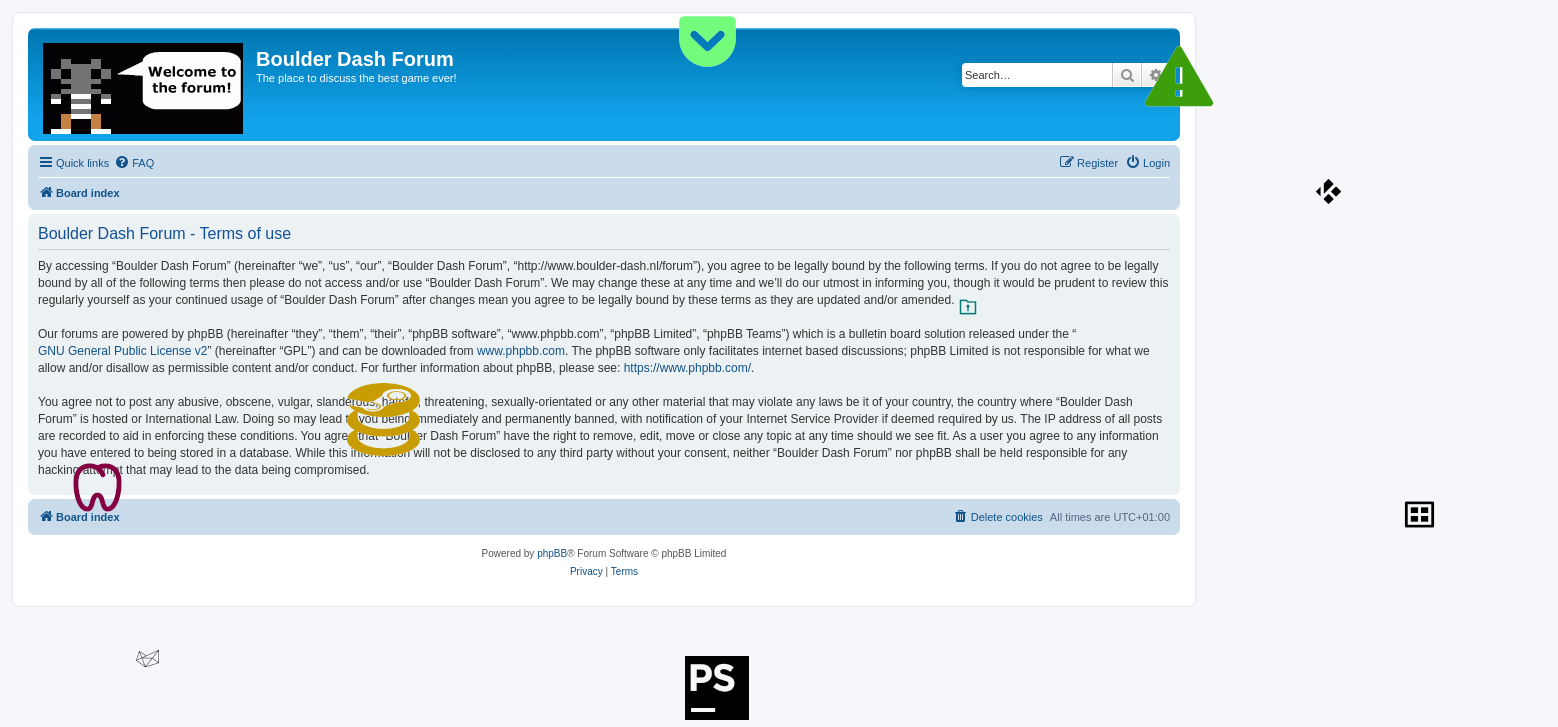 Image resolution: width=1558 pixels, height=727 pixels. What do you see at coordinates (97, 487) in the screenshot?
I see `access dental health or dentist services` at bounding box center [97, 487].